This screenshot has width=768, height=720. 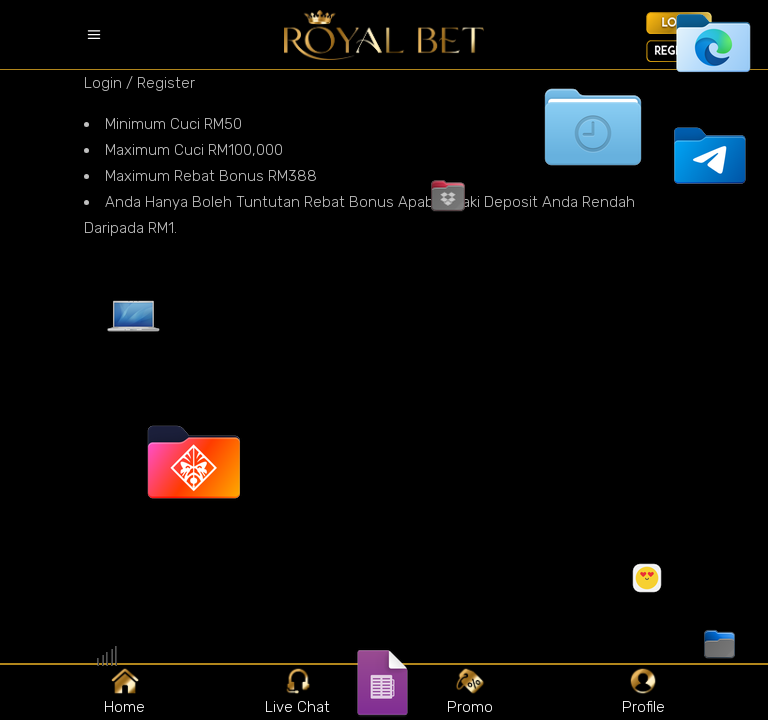 I want to click on indicates an open or expanded folder, so click(x=719, y=643).